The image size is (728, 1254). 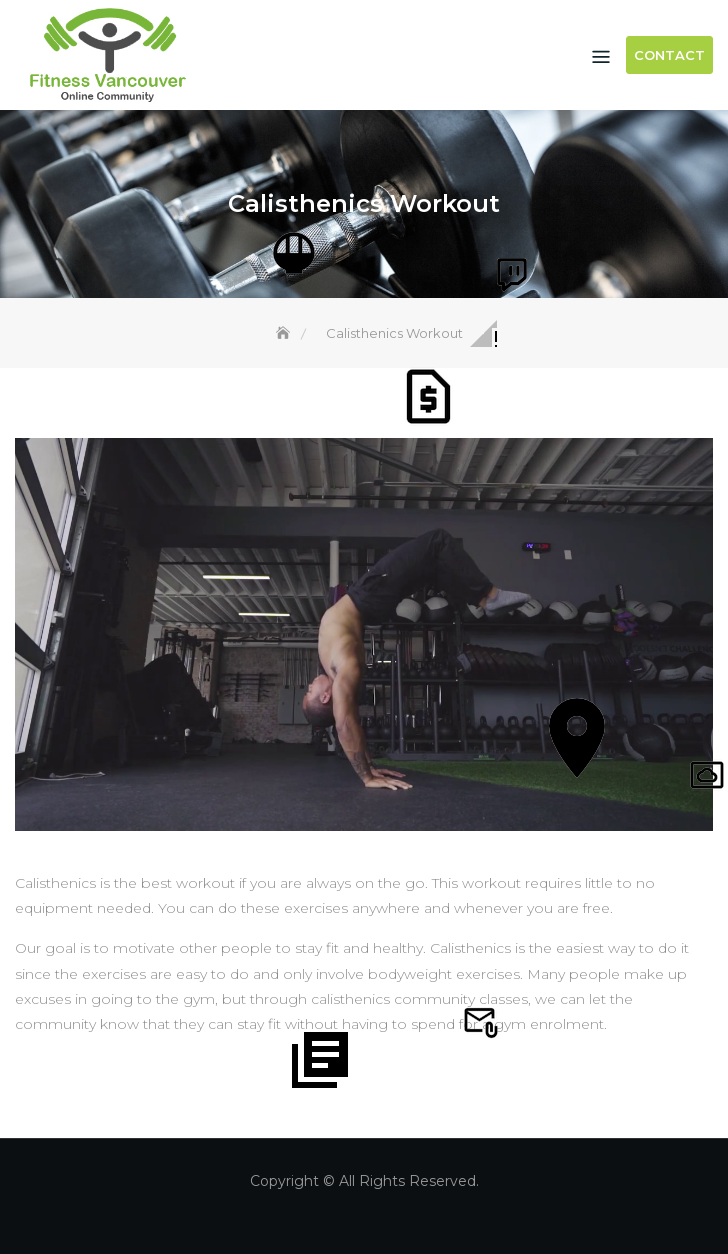 What do you see at coordinates (577, 738) in the screenshot?
I see `view current location on map` at bounding box center [577, 738].